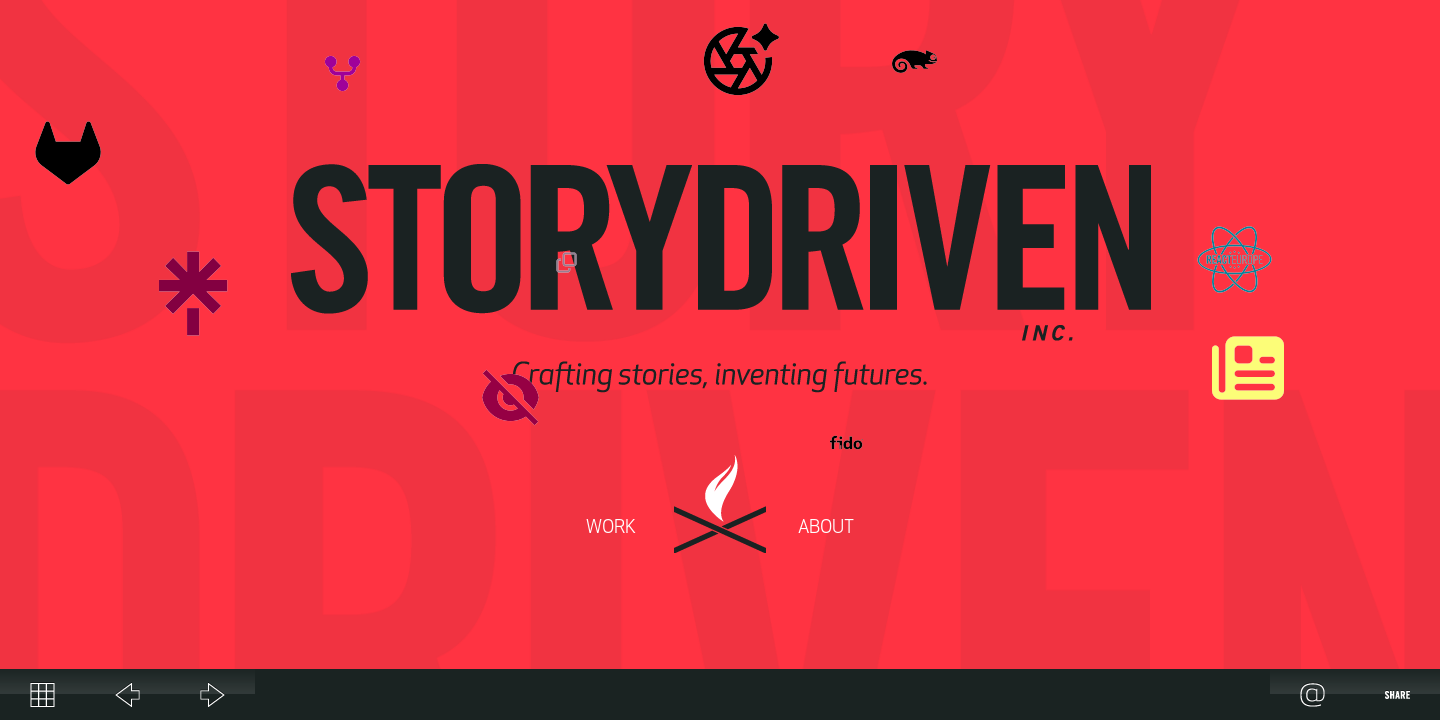 Image resolution: width=1440 pixels, height=720 pixels. Describe the element at coordinates (914, 61) in the screenshot. I see `SUSE Linux brand logo` at that location.